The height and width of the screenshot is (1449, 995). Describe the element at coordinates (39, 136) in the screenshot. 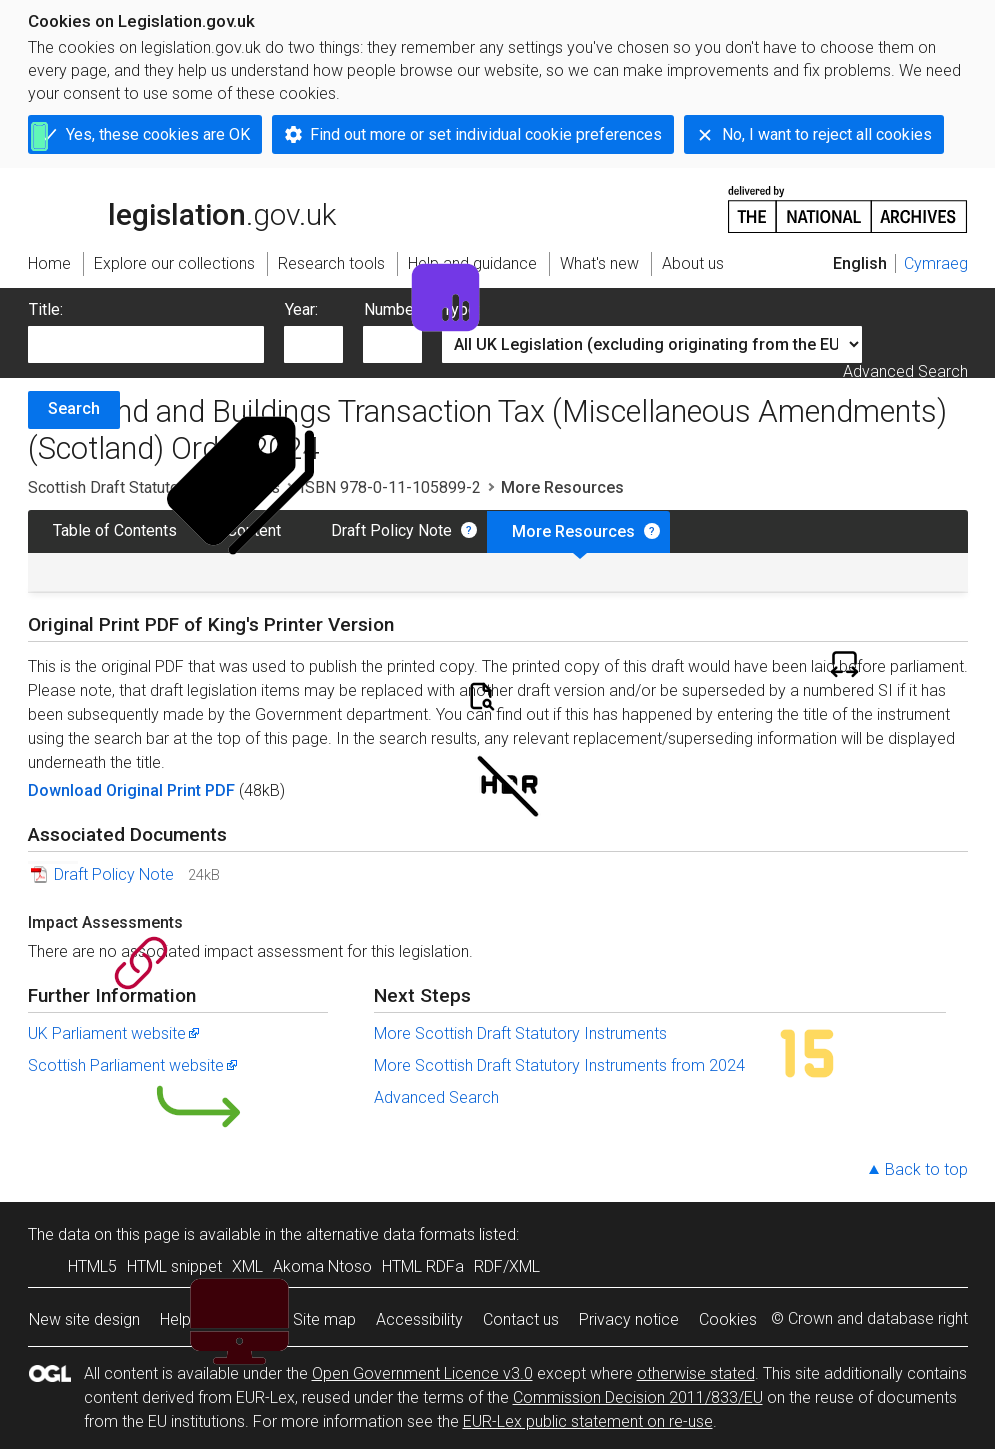

I see `switch to mobile view` at that location.